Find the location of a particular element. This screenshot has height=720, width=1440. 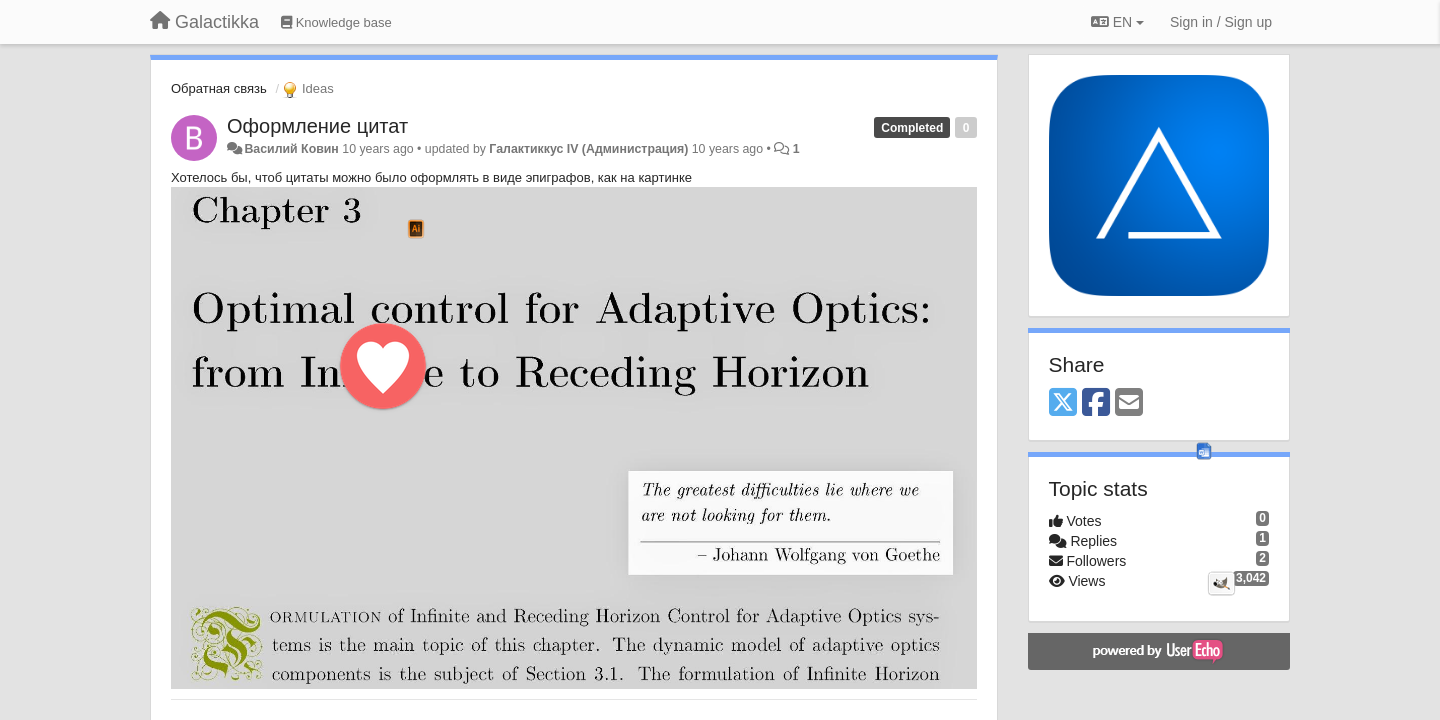

open an Adobe Illustrator file is located at coordinates (416, 229).